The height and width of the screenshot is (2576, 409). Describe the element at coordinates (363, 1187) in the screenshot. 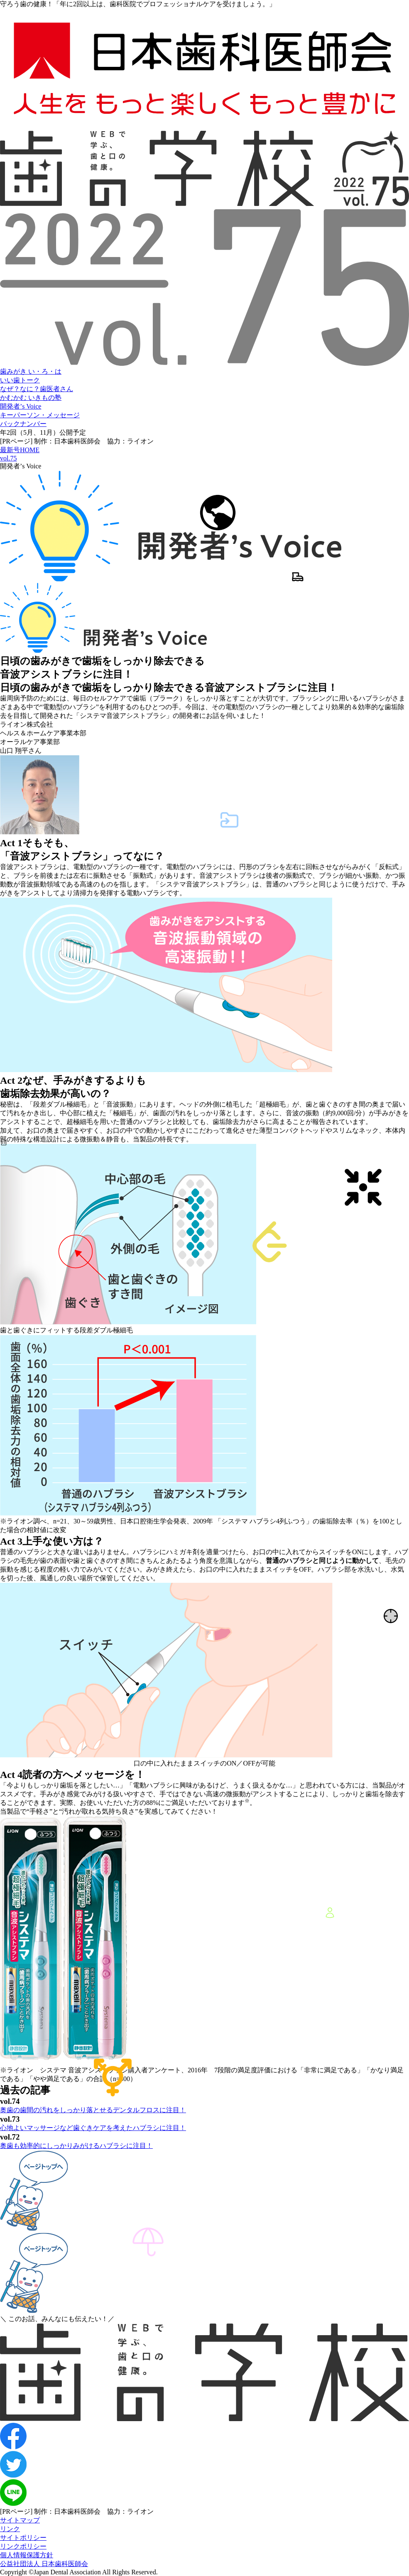

I see `collapse or minimize content to center` at that location.